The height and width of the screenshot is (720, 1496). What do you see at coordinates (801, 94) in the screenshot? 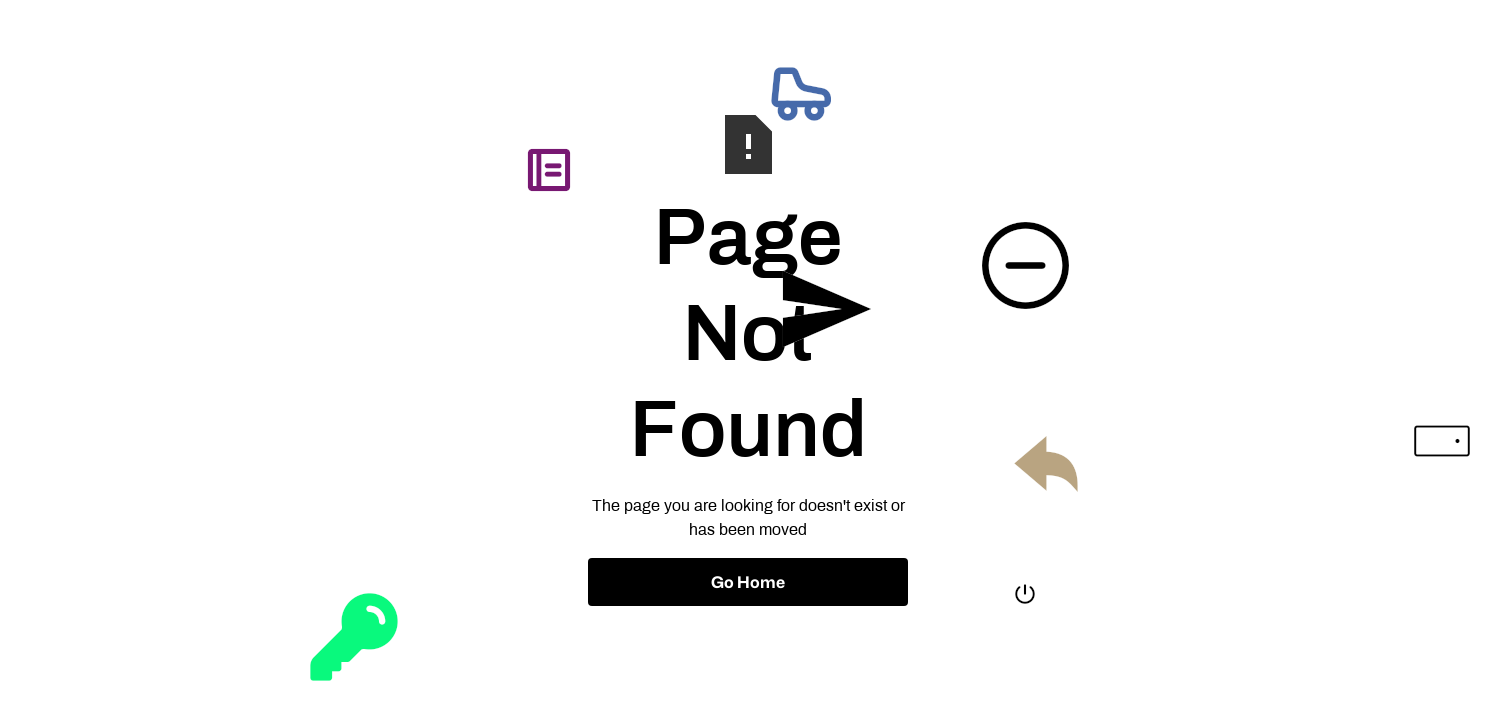
I see `browse roller skating activities or locations` at bounding box center [801, 94].